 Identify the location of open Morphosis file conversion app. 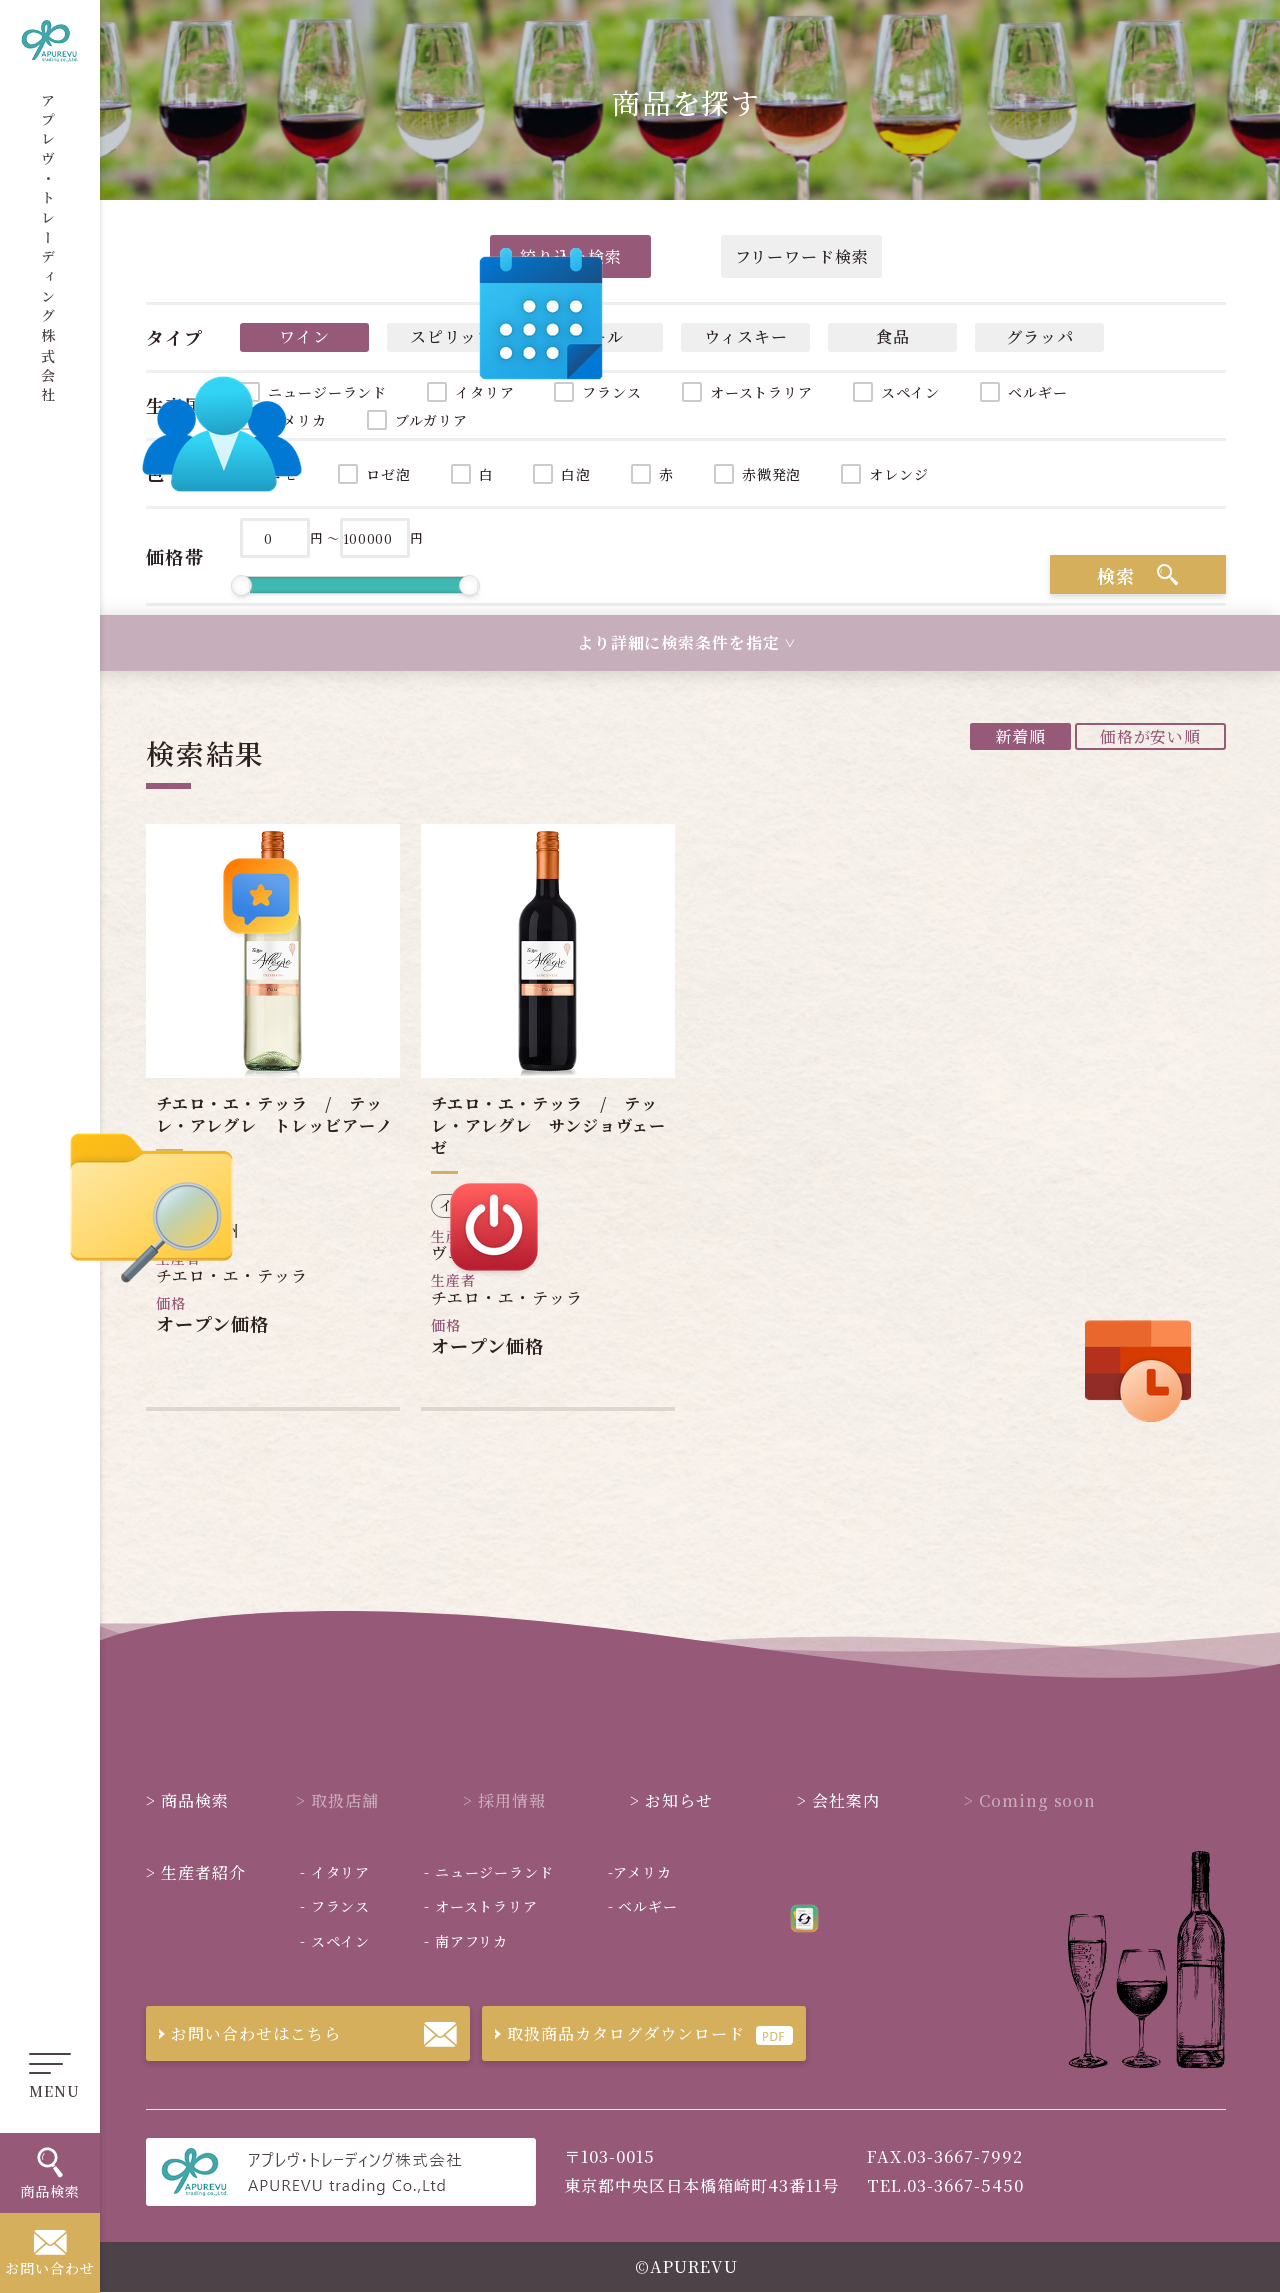
(804, 1918).